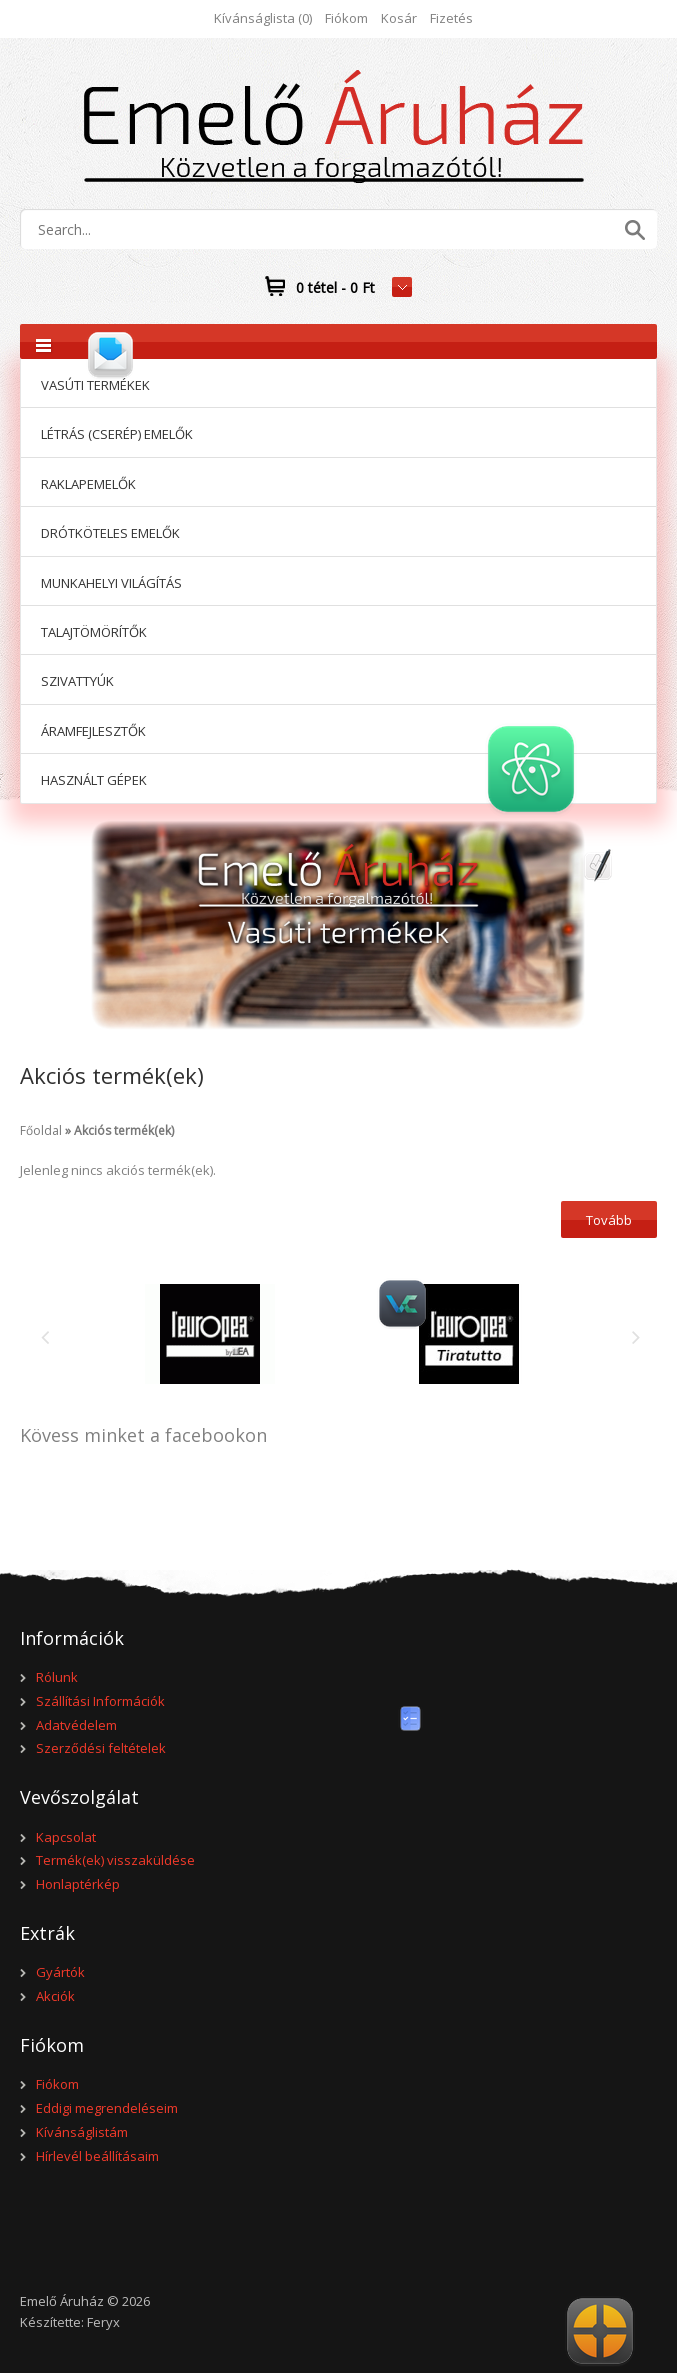 The height and width of the screenshot is (2373, 677). Describe the element at coordinates (598, 866) in the screenshot. I see `open script editor to write or edit applescript code` at that location.